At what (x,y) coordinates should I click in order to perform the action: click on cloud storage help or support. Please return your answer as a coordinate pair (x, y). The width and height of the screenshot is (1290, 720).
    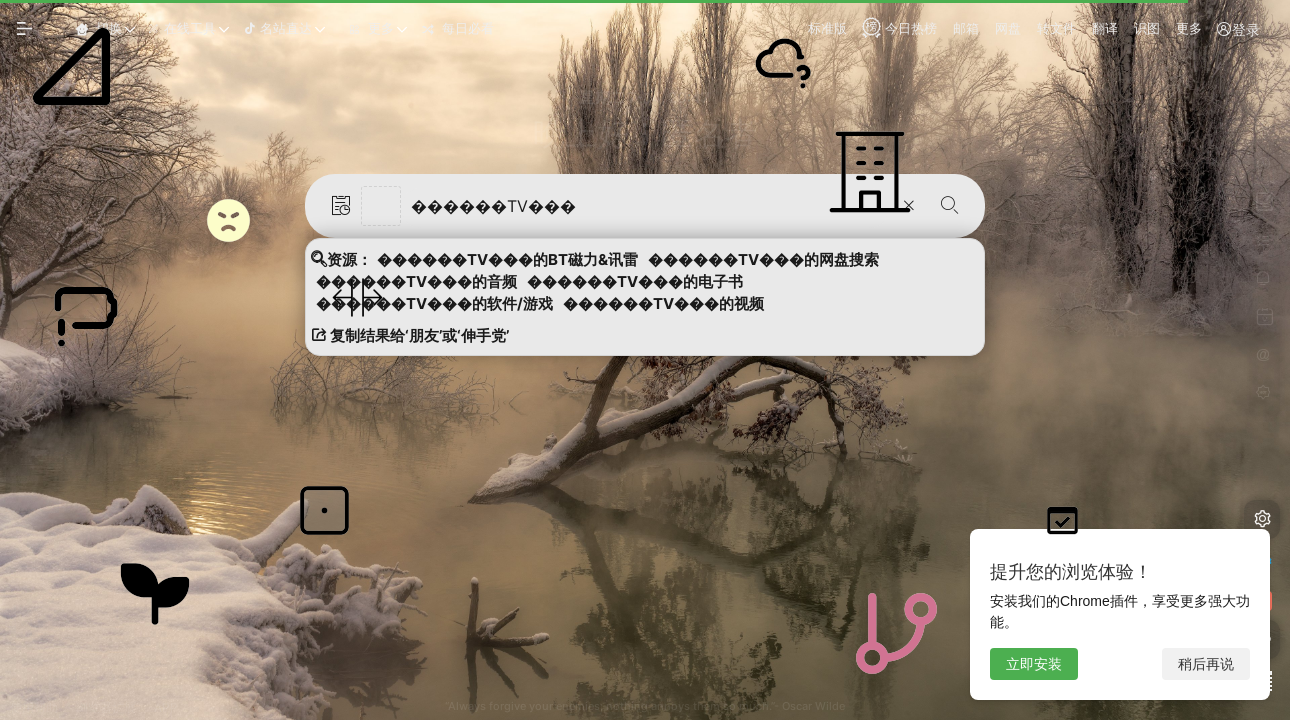
    Looking at the image, I should click on (784, 59).